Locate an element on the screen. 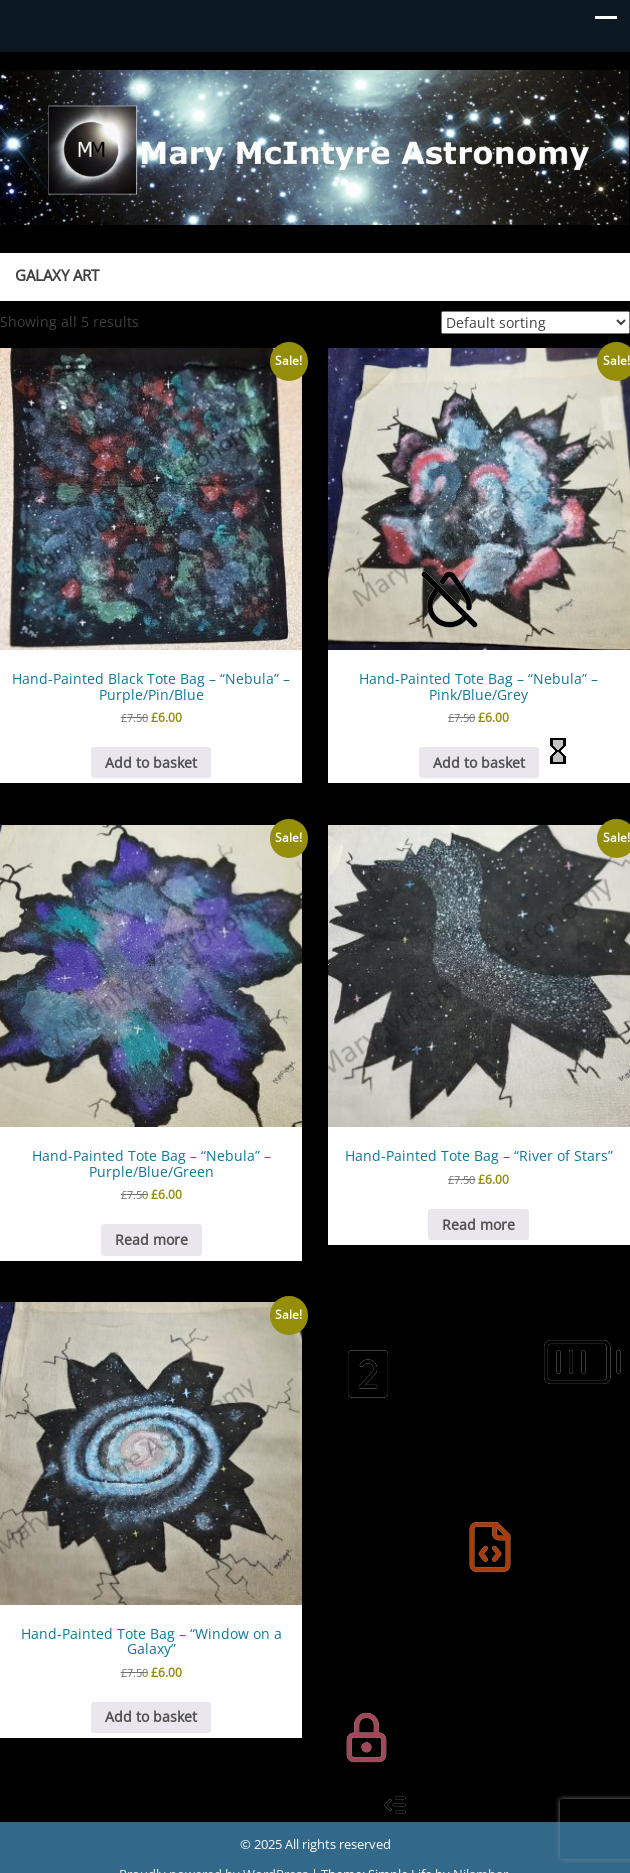 This screenshot has width=630, height=1873. indicates high battery level is located at coordinates (581, 1362).